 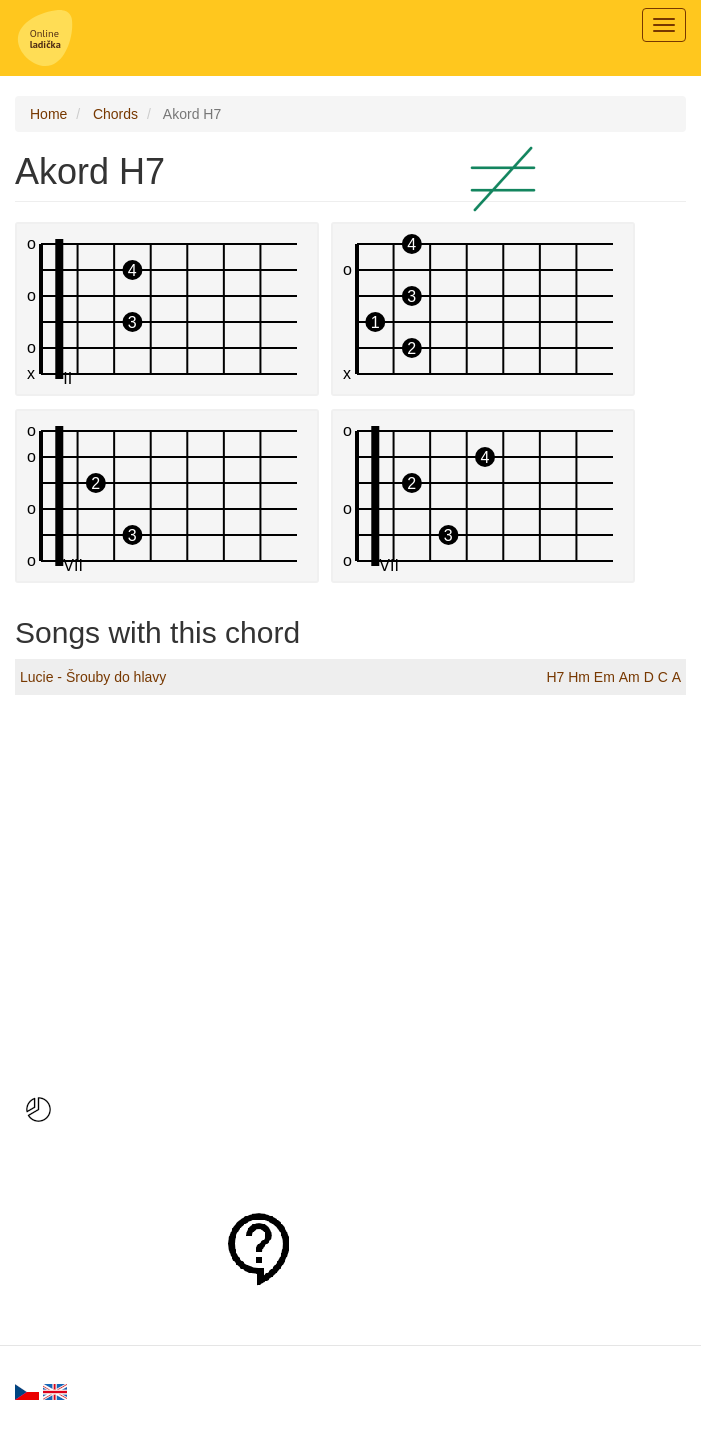 I want to click on contact customer support, so click(x=260, y=1248).